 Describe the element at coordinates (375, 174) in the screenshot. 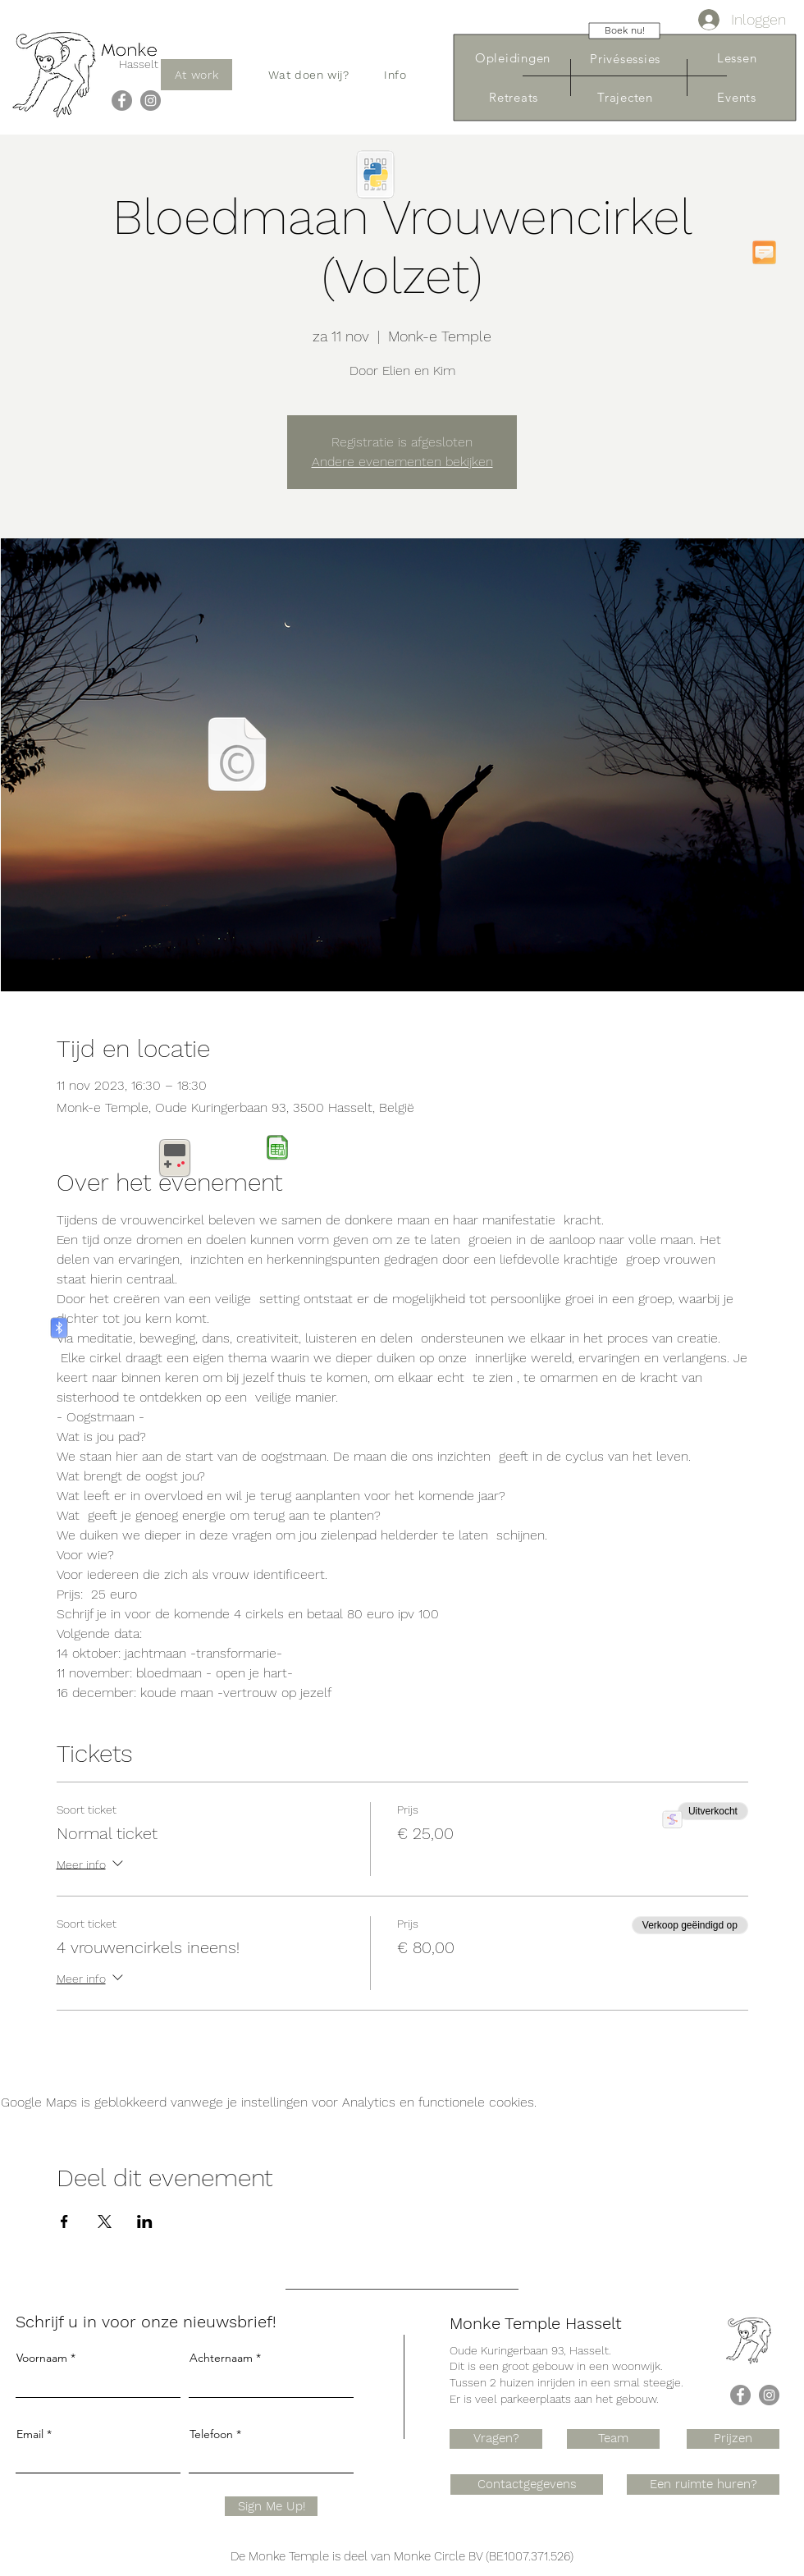

I see `python bytecode file (.pyc)` at that location.